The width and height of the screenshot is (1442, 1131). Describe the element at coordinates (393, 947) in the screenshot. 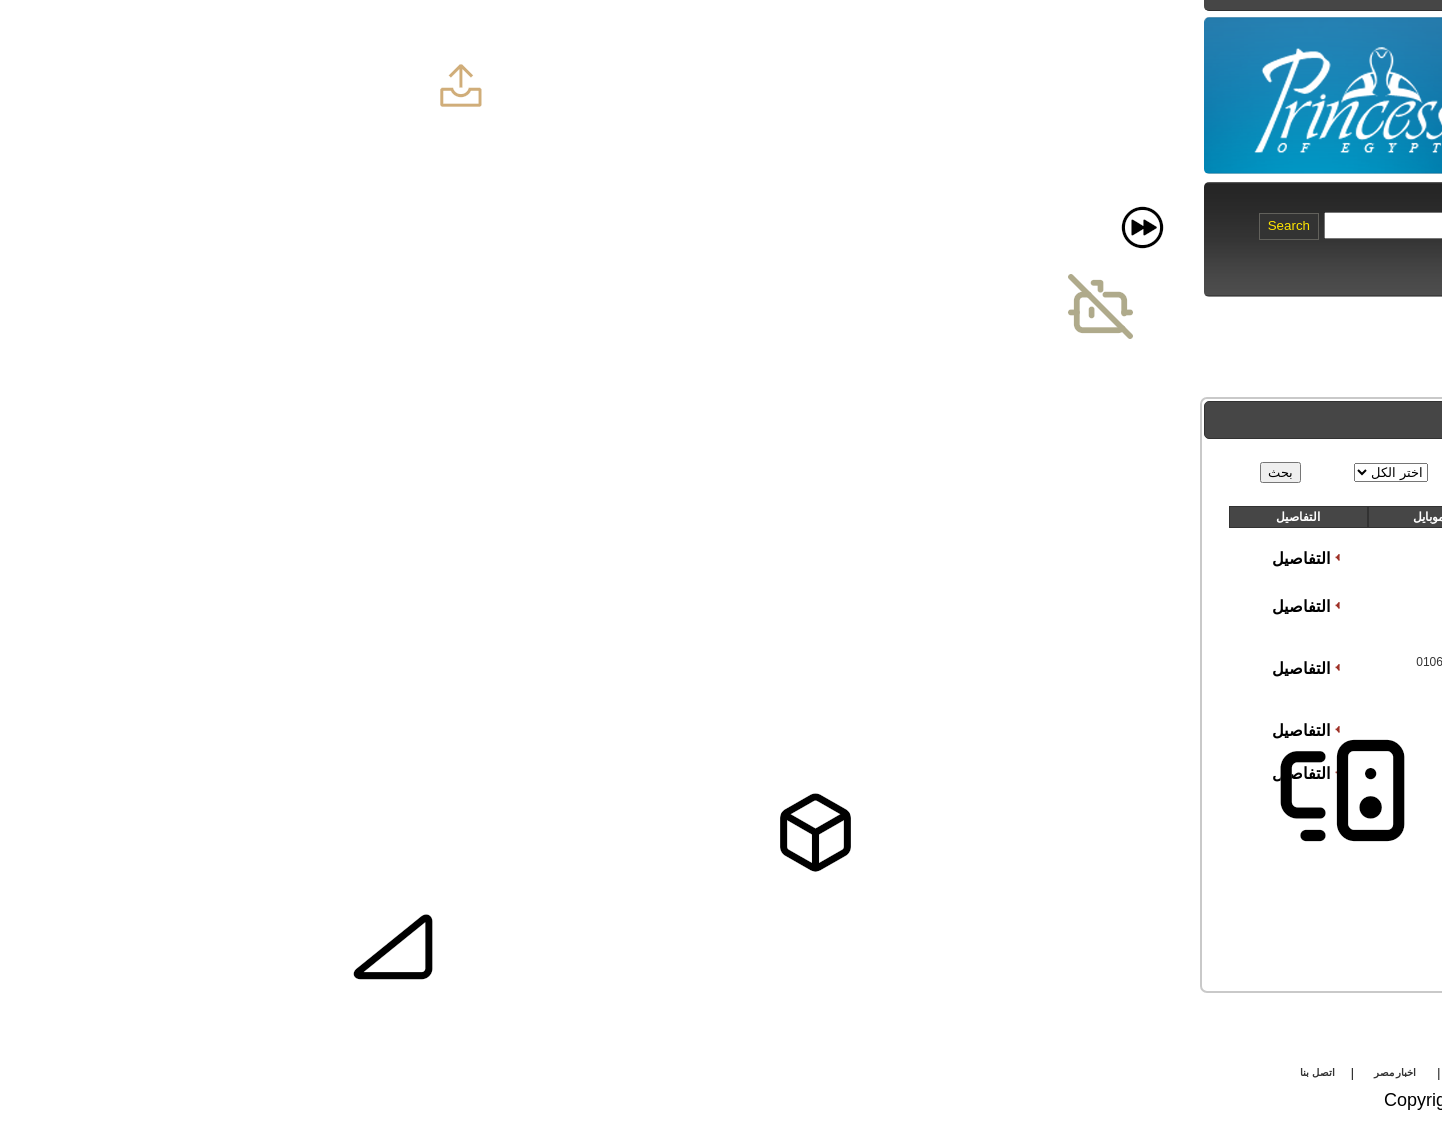

I see `play media or start playback` at that location.